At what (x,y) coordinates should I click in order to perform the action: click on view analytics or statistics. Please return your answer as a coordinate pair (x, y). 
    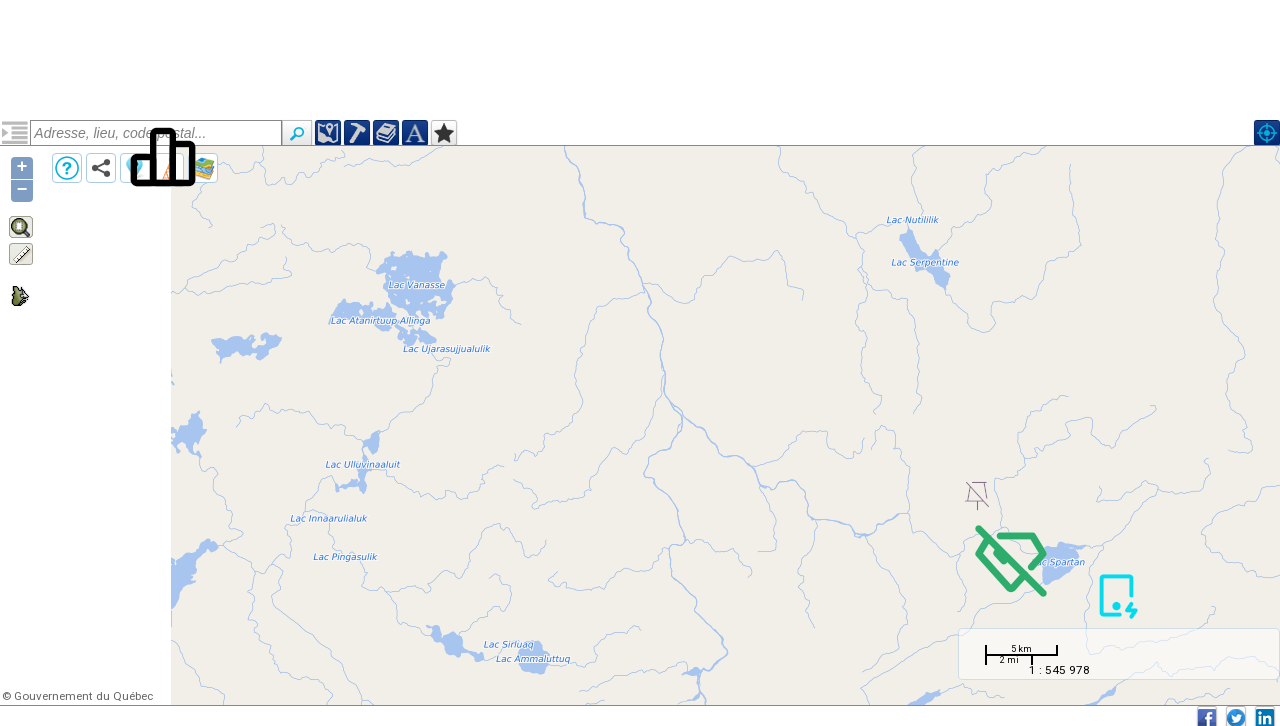
    Looking at the image, I should click on (163, 157).